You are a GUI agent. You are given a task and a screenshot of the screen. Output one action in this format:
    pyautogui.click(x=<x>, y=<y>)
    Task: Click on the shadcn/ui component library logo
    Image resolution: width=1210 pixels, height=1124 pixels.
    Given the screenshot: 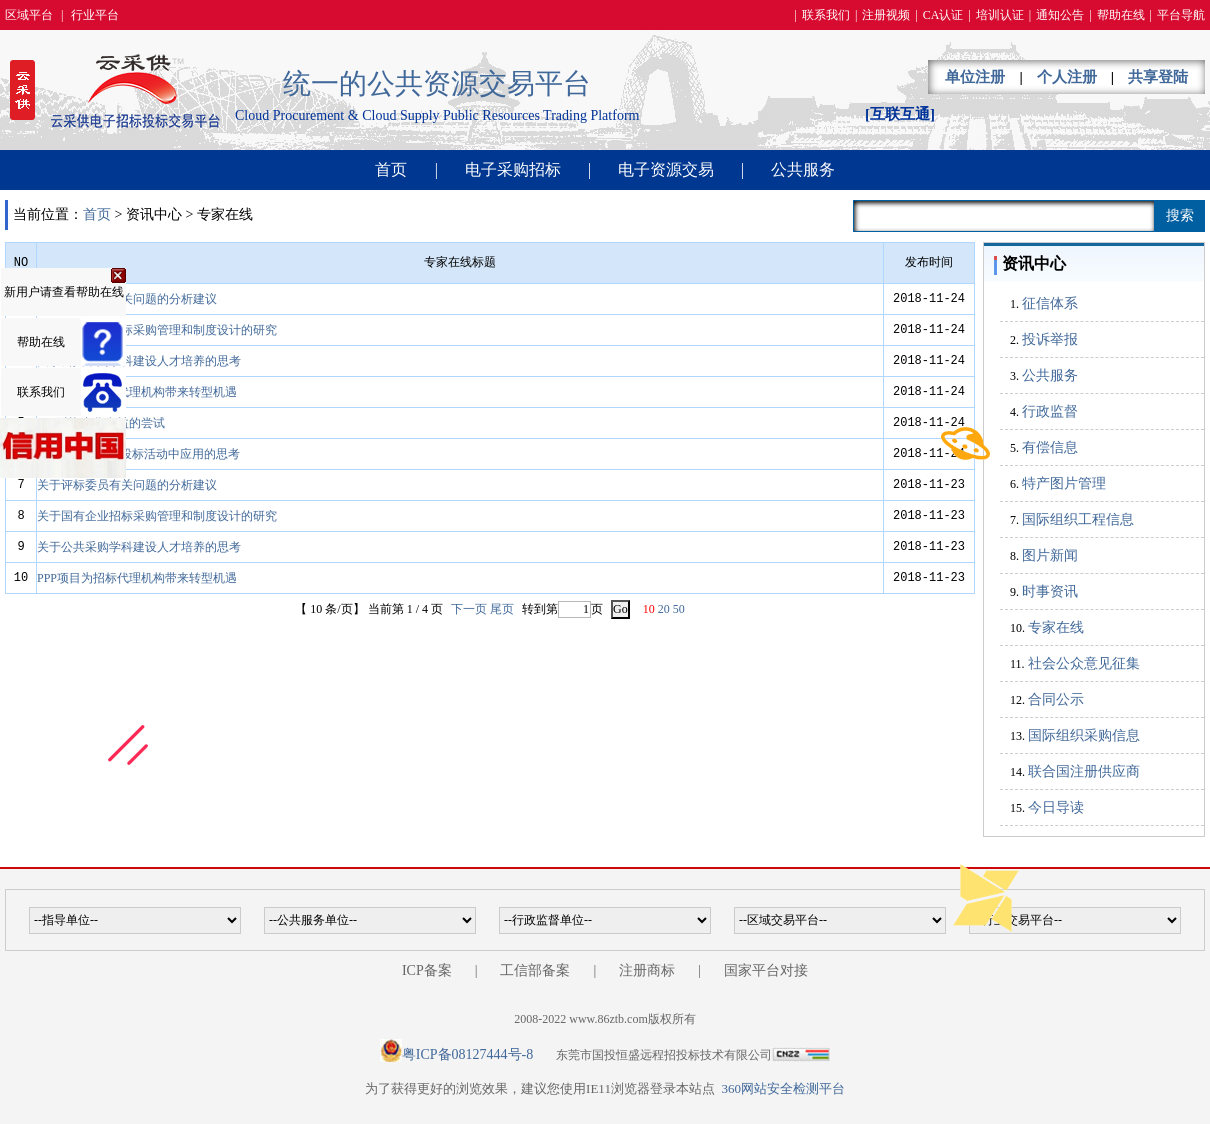 What is the action you would take?
    pyautogui.click(x=128, y=745)
    